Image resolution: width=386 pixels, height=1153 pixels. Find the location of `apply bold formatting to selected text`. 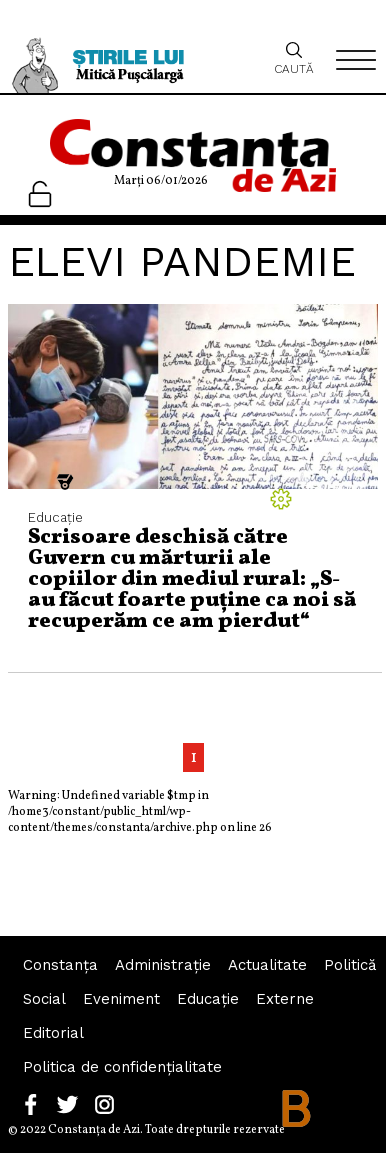

apply bold formatting to selected text is located at coordinates (296, 1108).